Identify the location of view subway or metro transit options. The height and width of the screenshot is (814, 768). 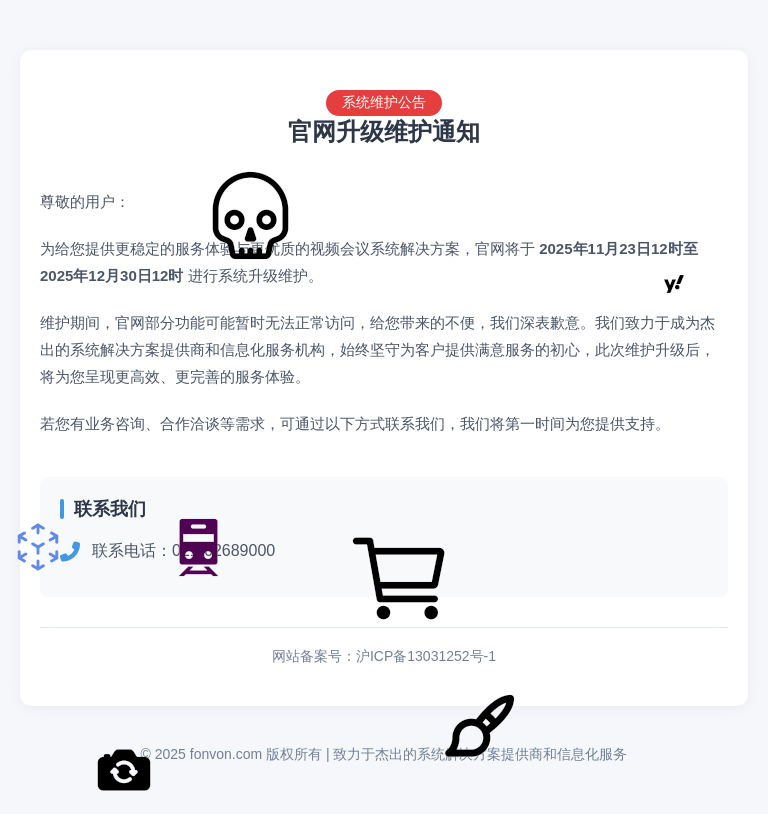
(198, 547).